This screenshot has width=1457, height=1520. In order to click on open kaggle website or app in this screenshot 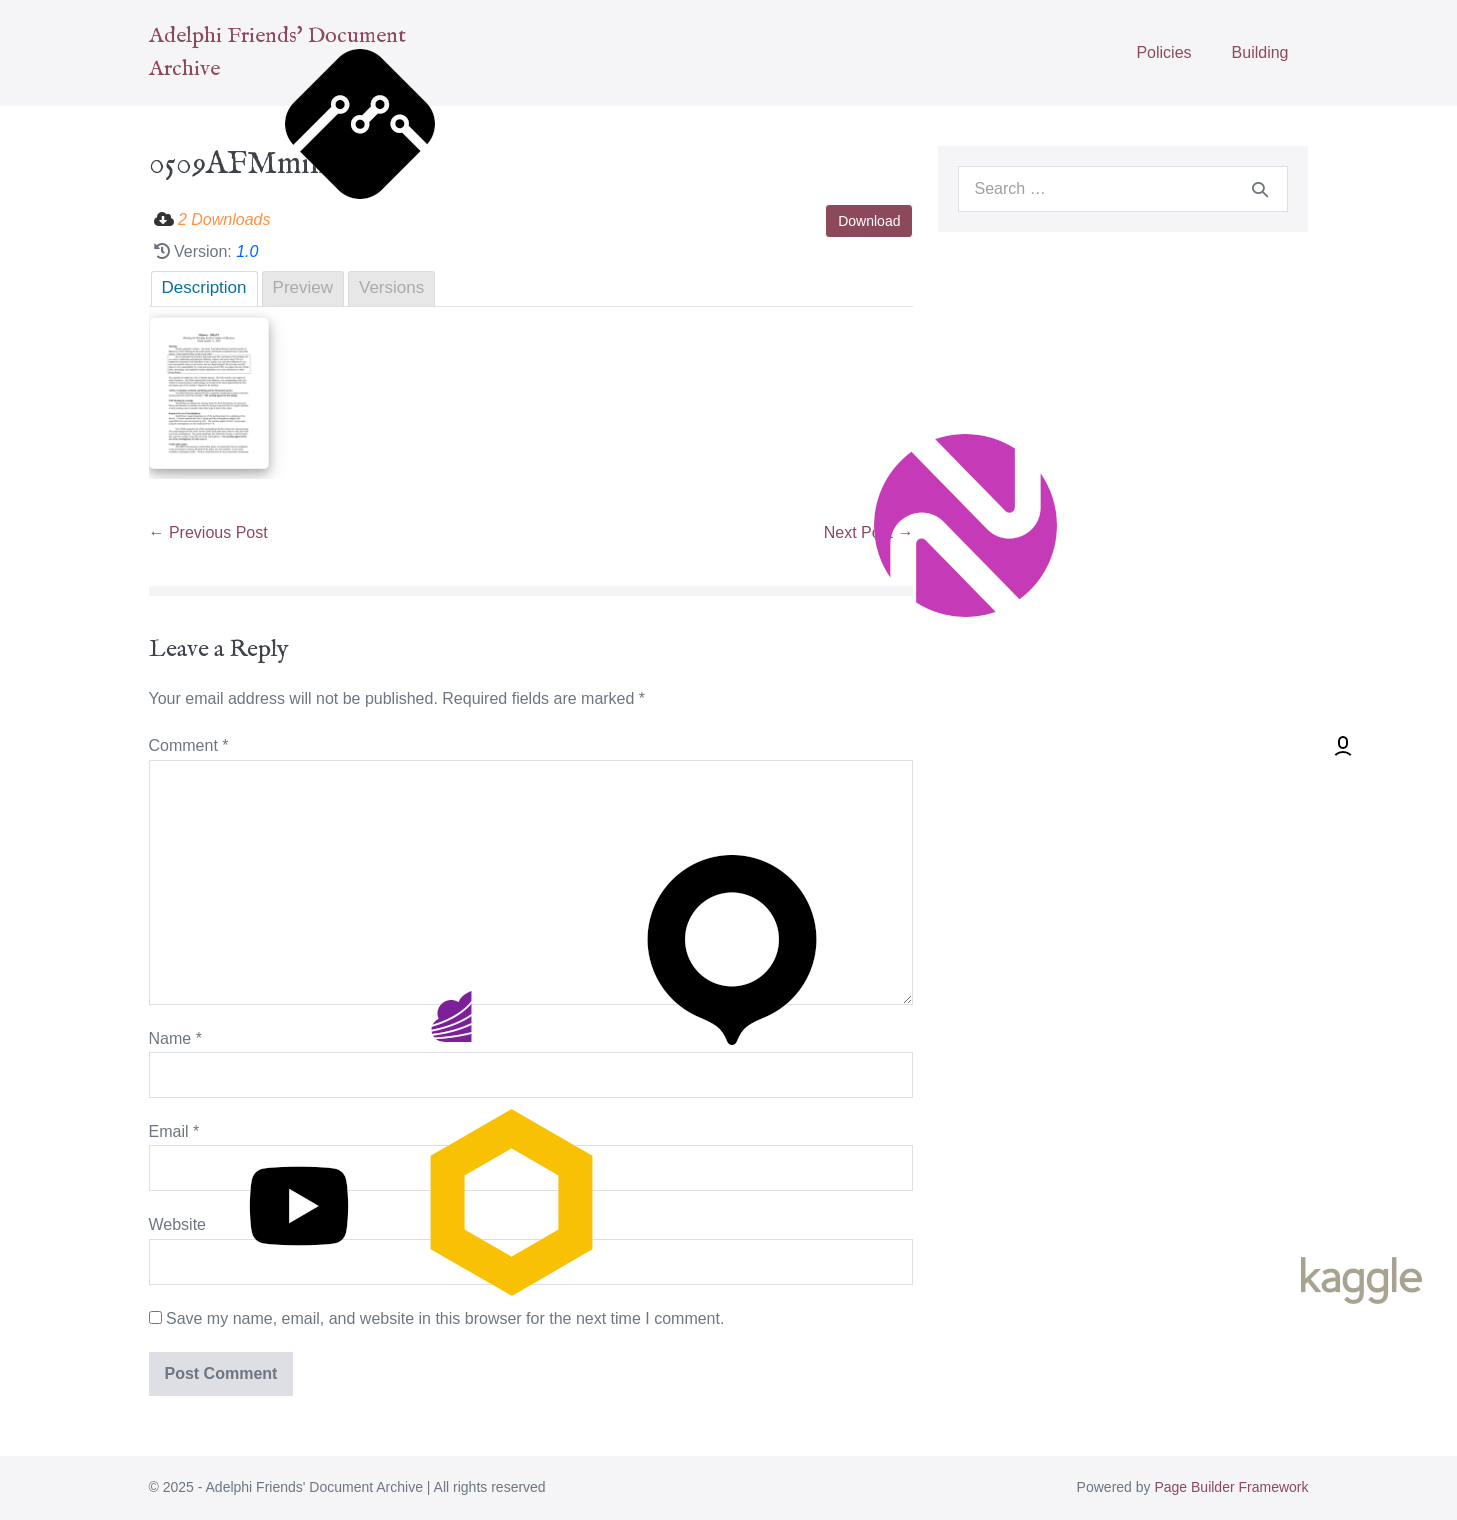, I will do `click(1361, 1280)`.